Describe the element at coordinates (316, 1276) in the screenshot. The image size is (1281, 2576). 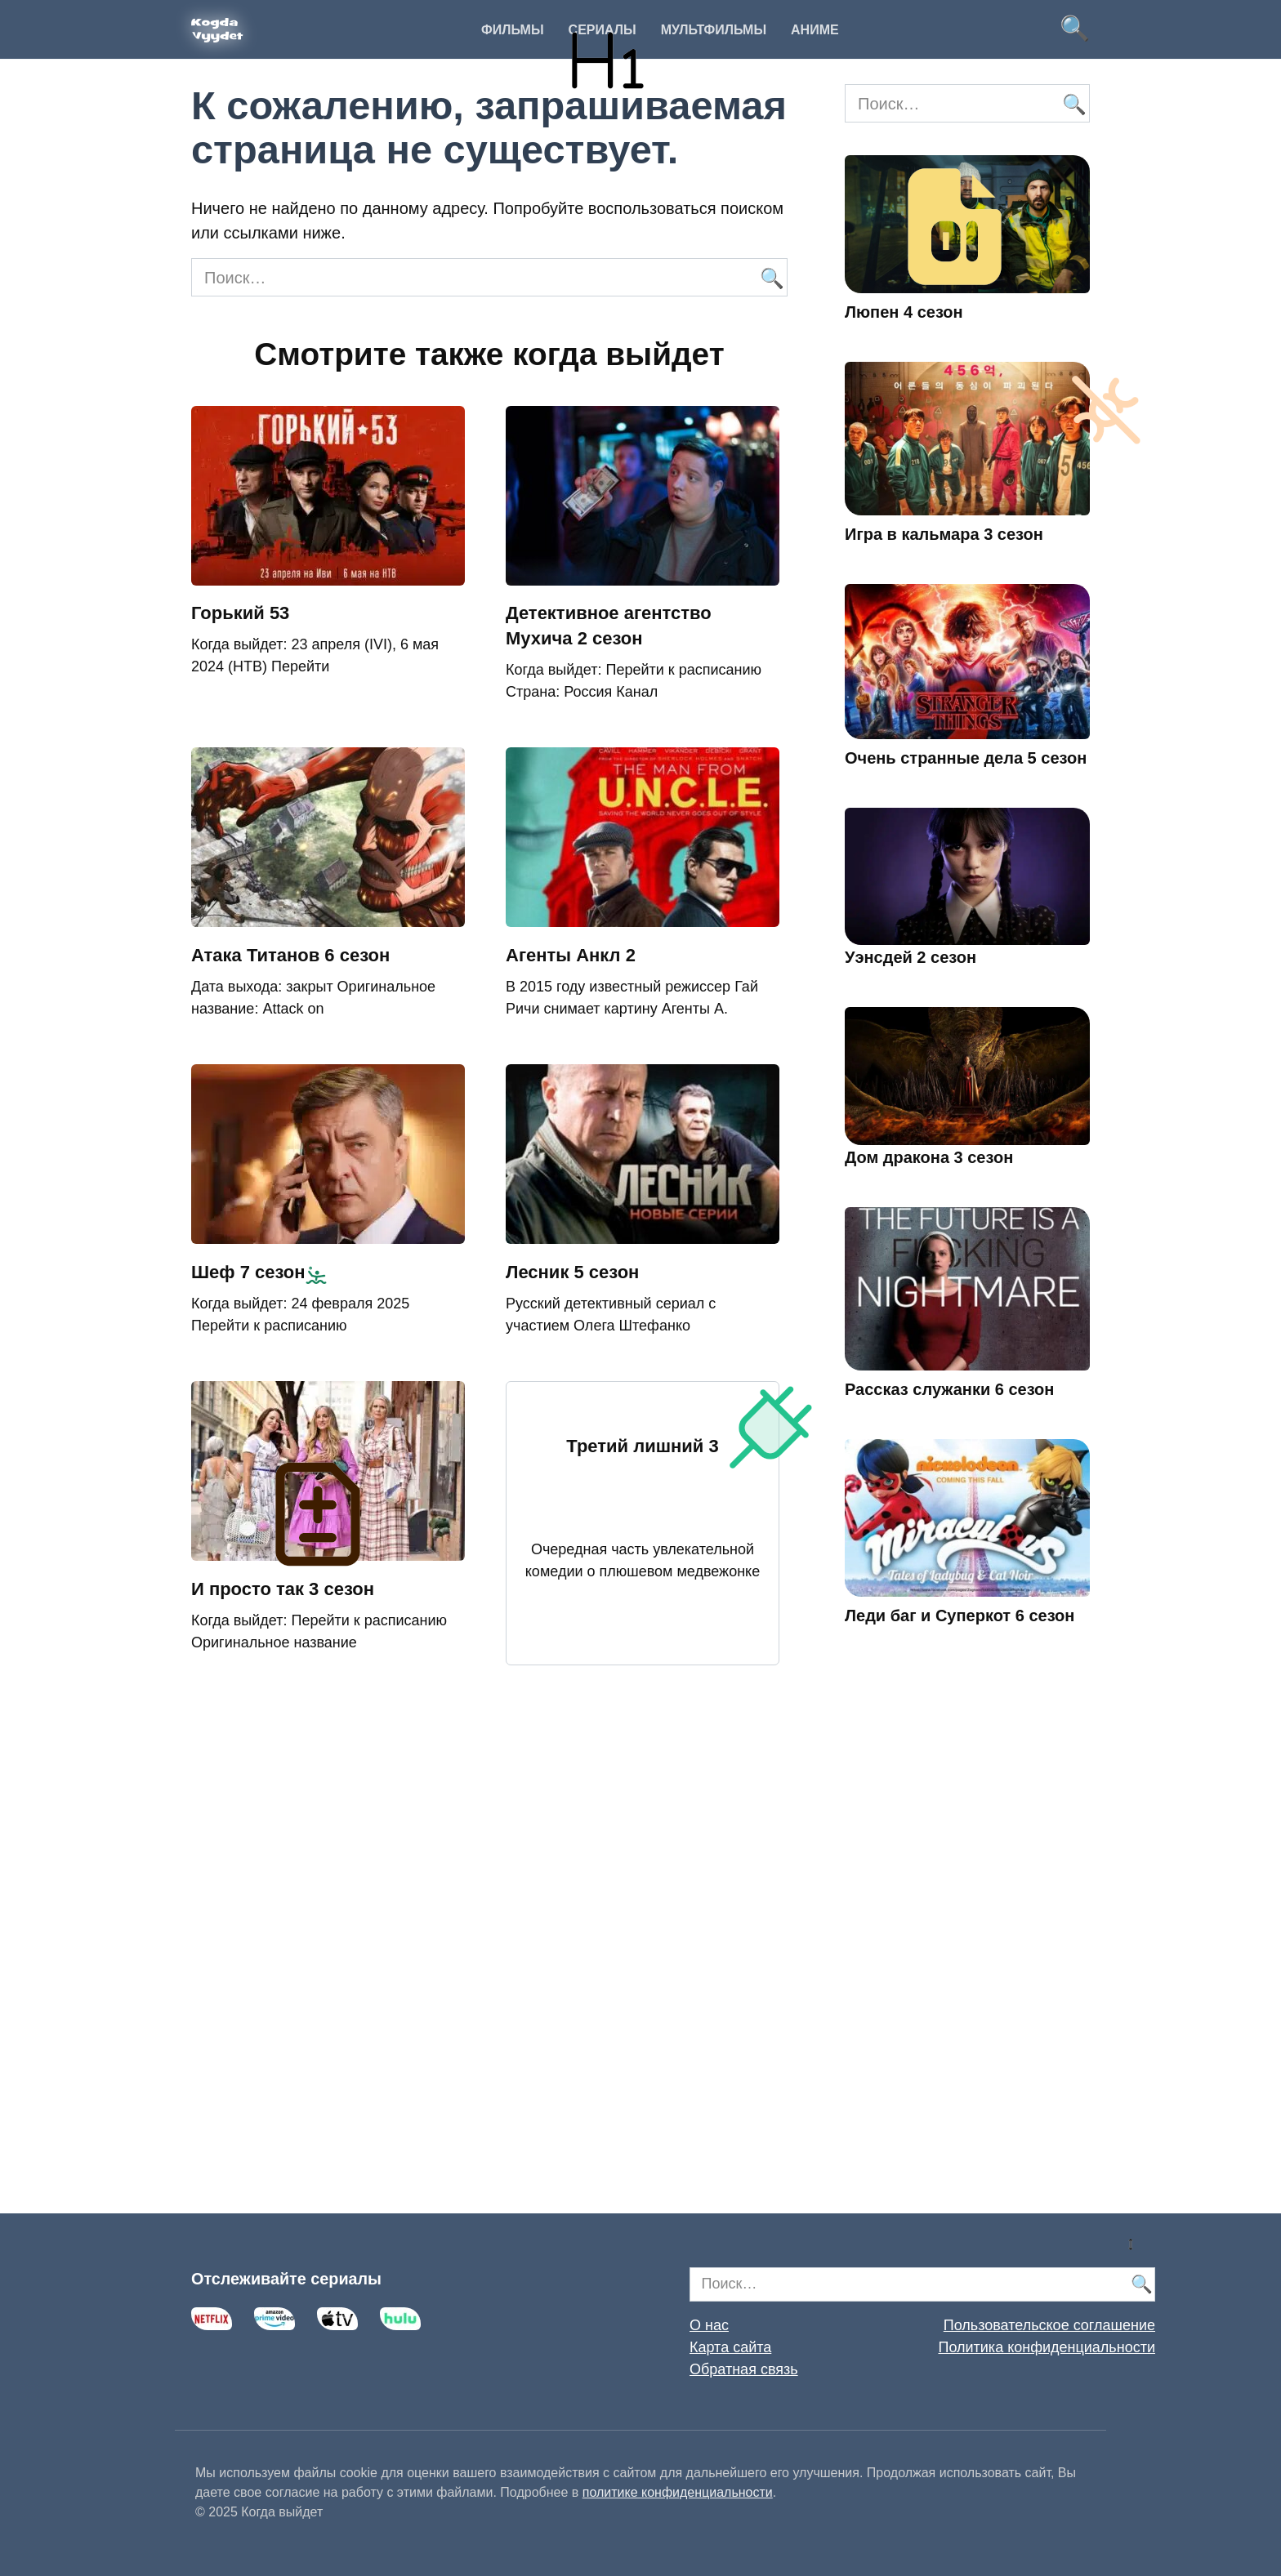
I see `water polo sport activity` at that location.